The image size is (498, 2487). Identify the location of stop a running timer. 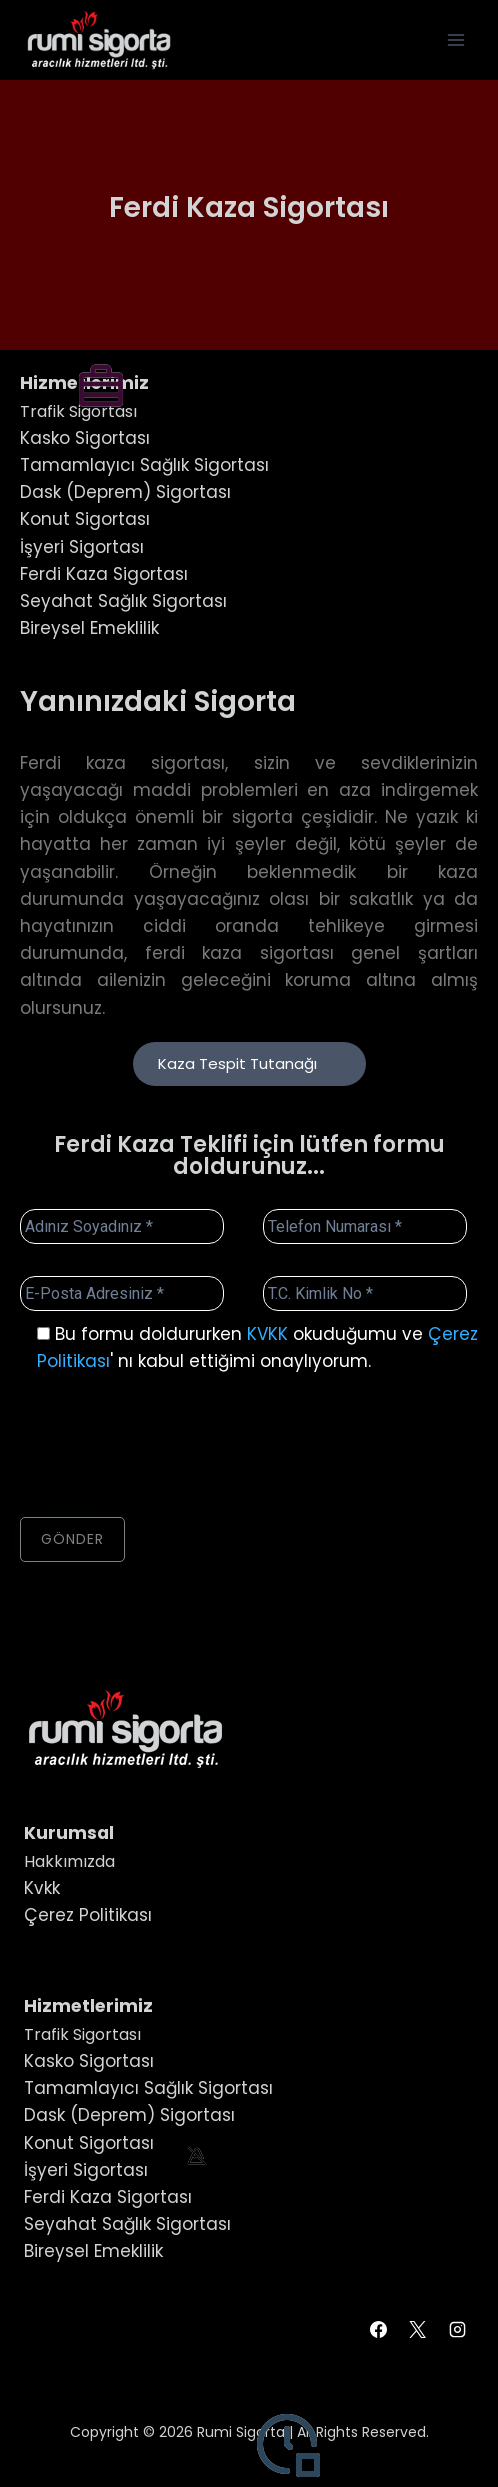
(287, 2444).